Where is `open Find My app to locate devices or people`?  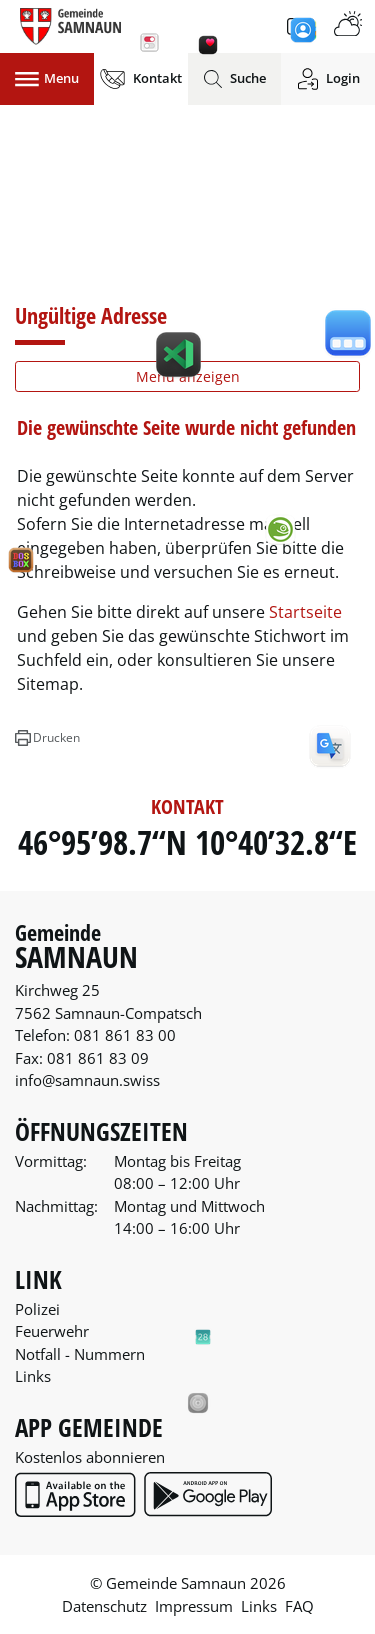
open Find My app to locate devices or people is located at coordinates (198, 1403).